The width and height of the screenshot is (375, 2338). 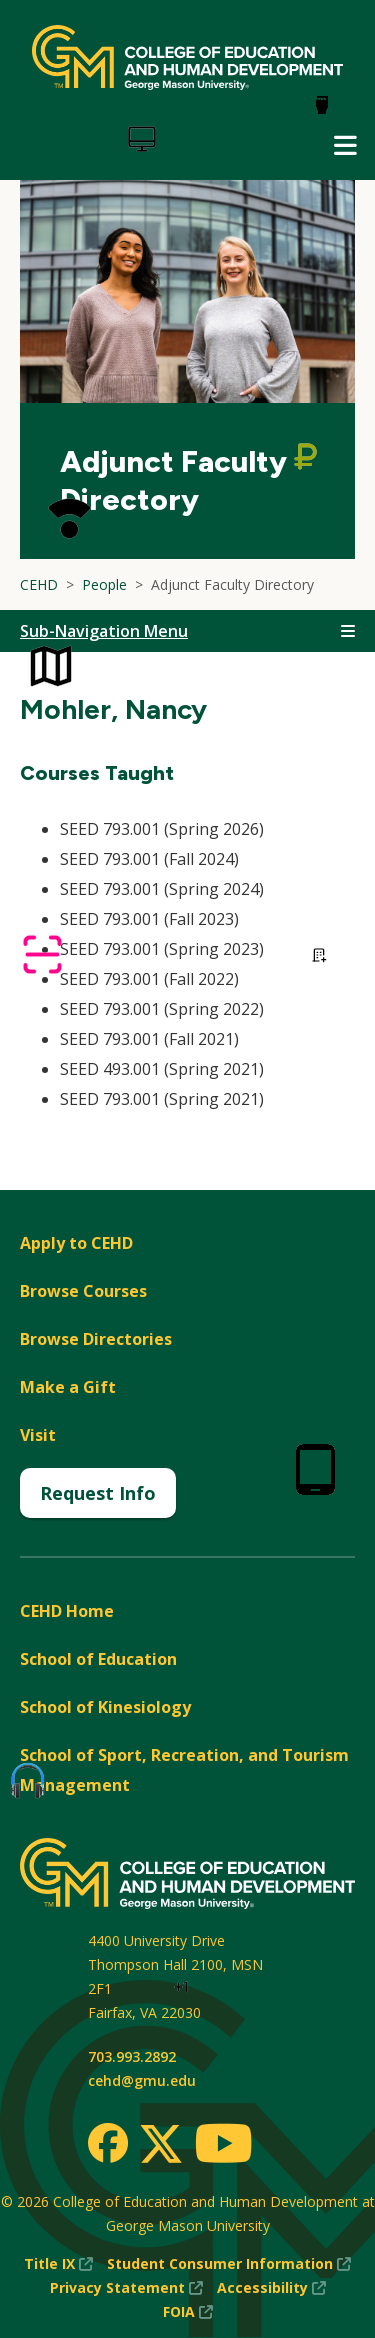 I want to click on increase exposure by one stop, so click(x=181, y=1987).